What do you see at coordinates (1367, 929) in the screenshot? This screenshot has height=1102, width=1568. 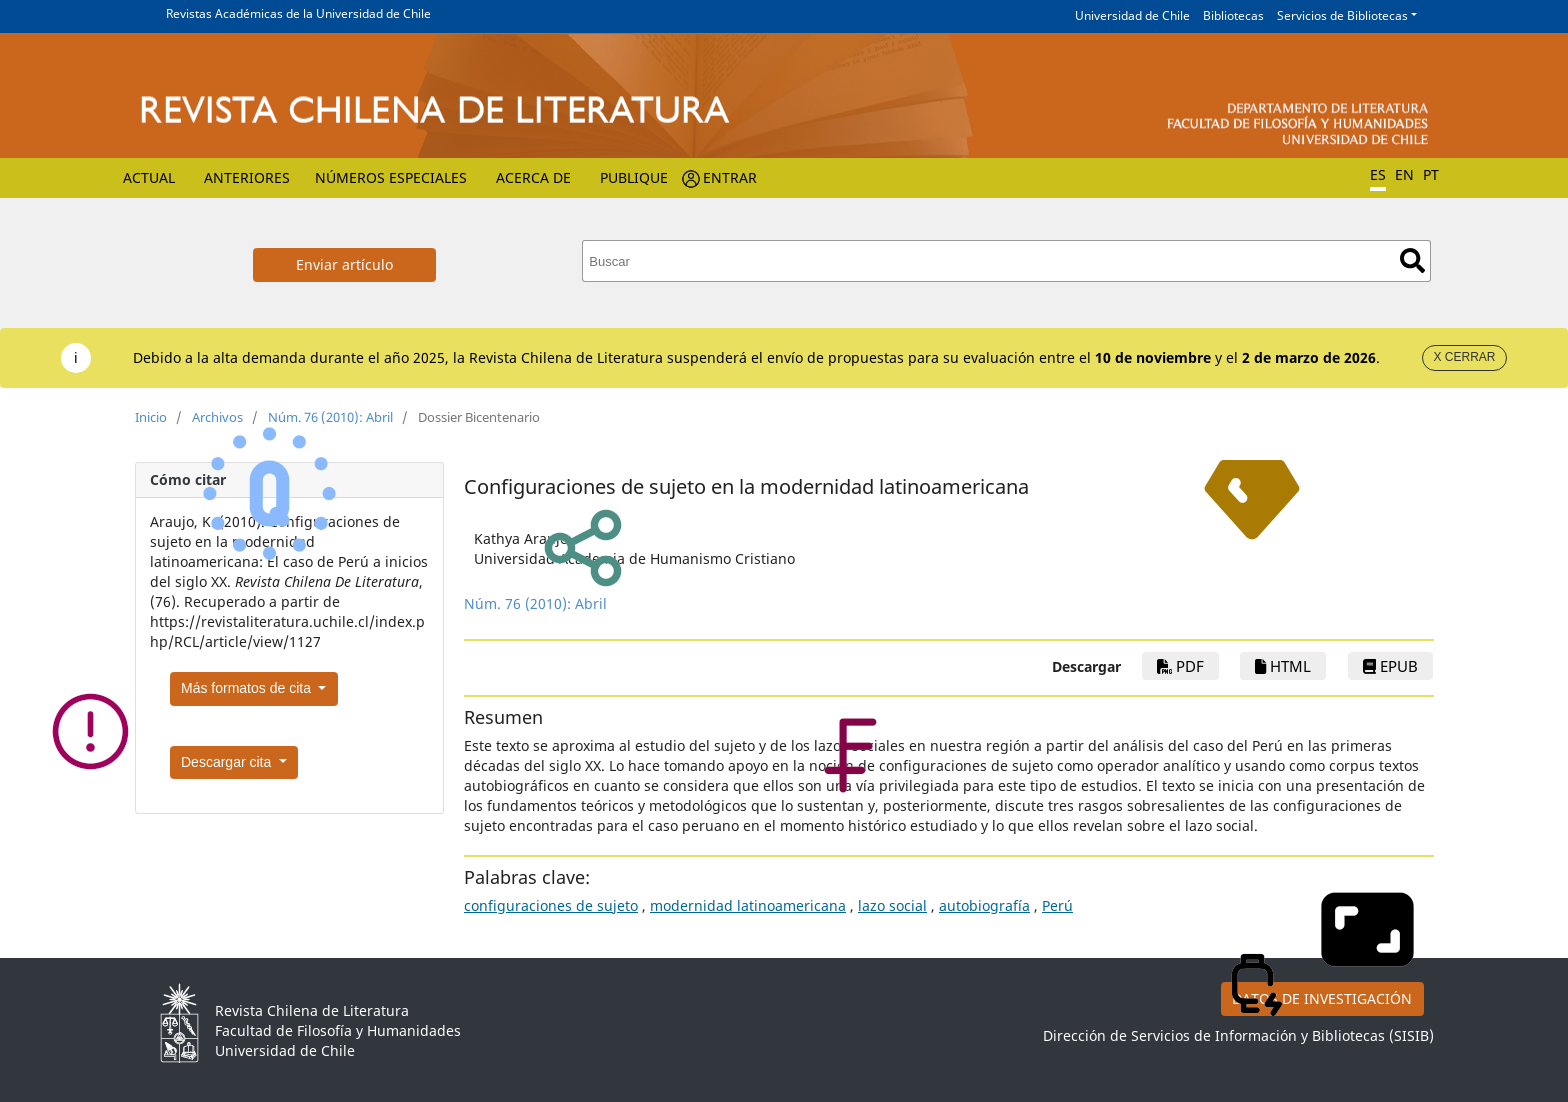 I see `adjust image or video aspect ratio` at bounding box center [1367, 929].